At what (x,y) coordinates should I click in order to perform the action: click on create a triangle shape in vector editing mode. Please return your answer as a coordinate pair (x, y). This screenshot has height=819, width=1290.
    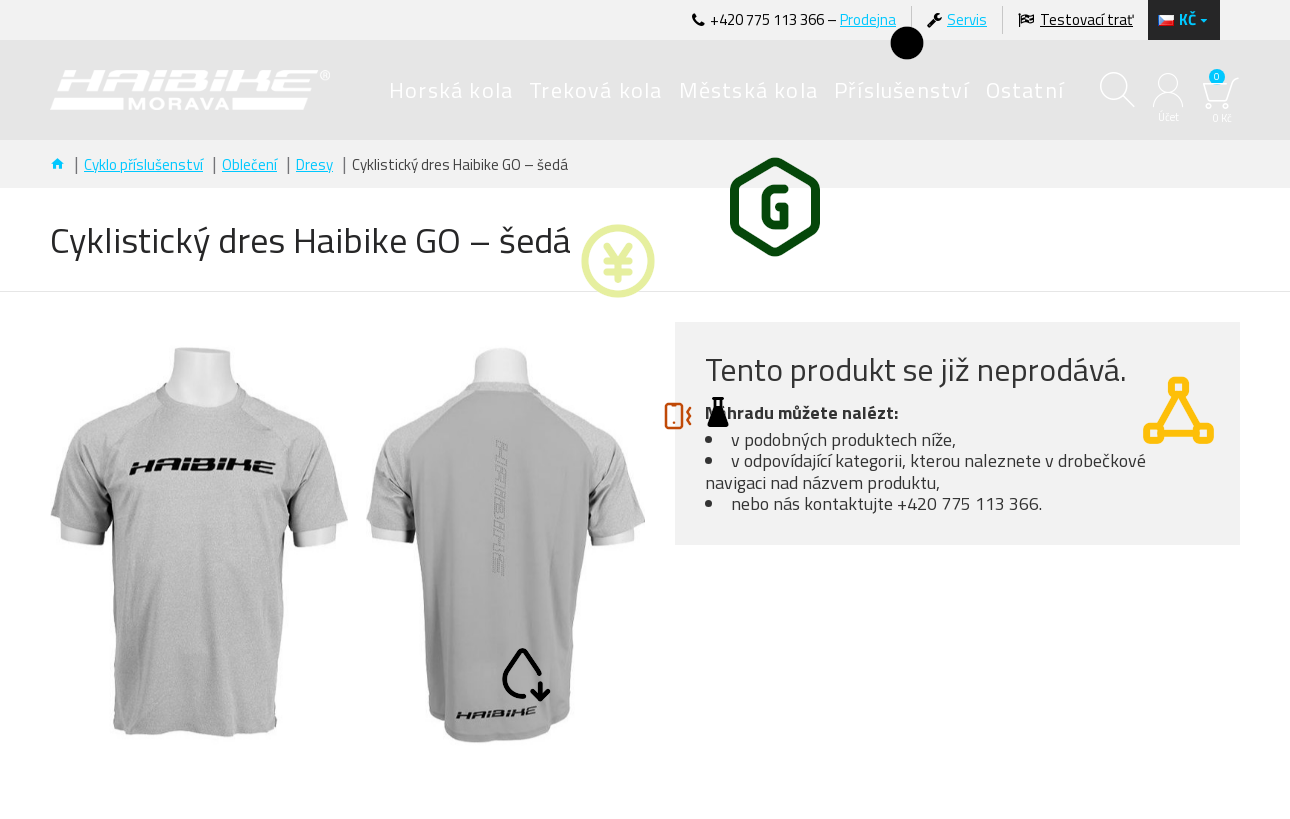
    Looking at the image, I should click on (1178, 408).